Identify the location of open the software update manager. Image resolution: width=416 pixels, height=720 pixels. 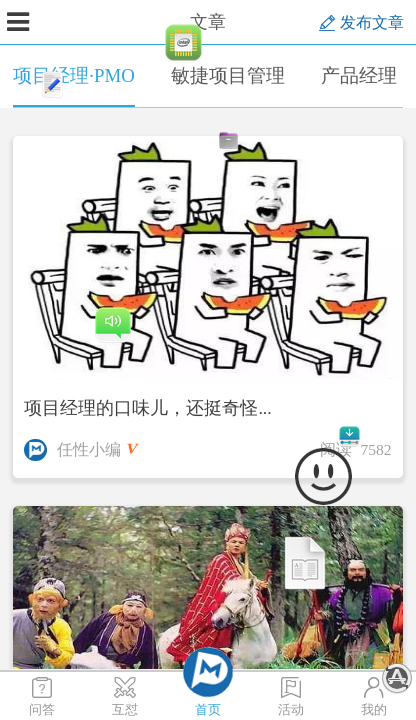
(397, 678).